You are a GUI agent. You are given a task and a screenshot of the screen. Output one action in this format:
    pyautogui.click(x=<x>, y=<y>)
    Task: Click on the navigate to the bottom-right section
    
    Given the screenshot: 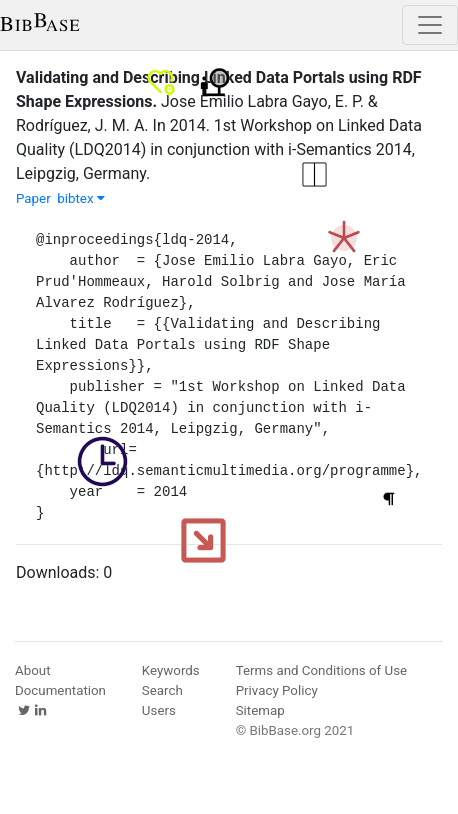 What is the action you would take?
    pyautogui.click(x=203, y=540)
    